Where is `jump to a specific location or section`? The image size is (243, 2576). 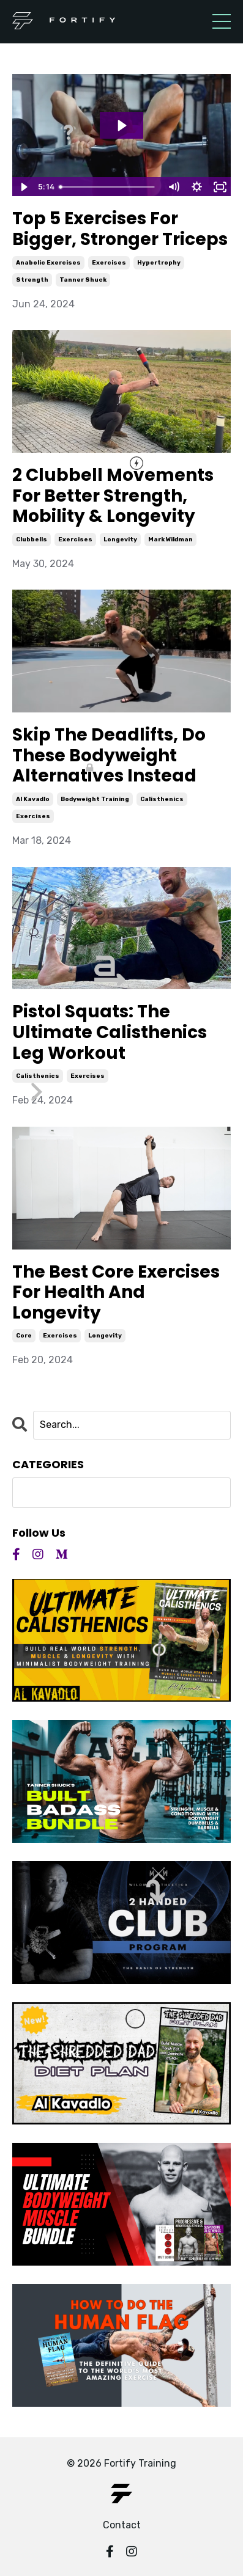 jump to a specific location or section is located at coordinates (155, 1890).